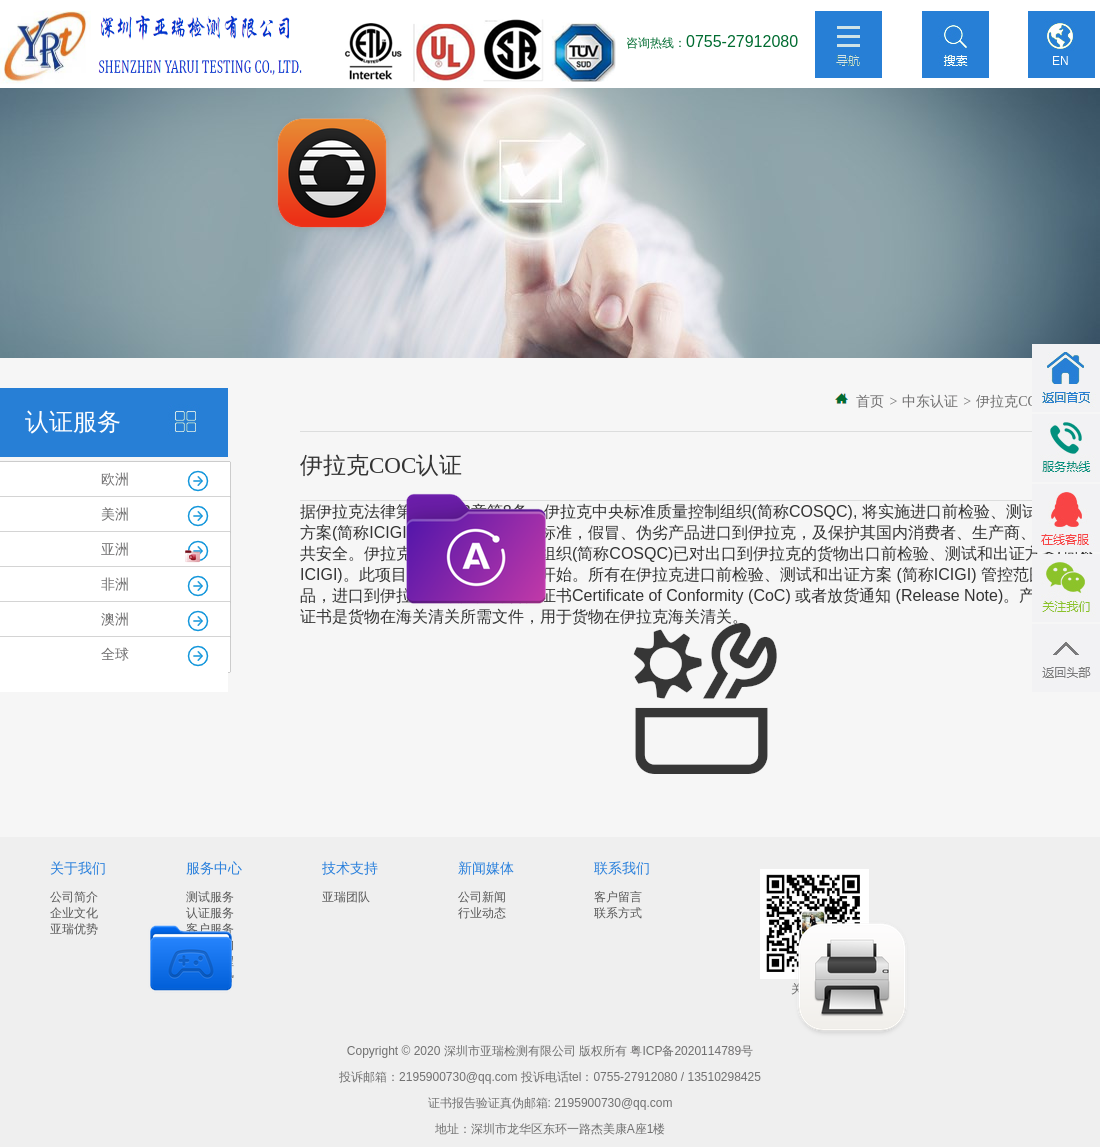 This screenshot has height=1147, width=1100. I want to click on open your games folder, so click(191, 958).